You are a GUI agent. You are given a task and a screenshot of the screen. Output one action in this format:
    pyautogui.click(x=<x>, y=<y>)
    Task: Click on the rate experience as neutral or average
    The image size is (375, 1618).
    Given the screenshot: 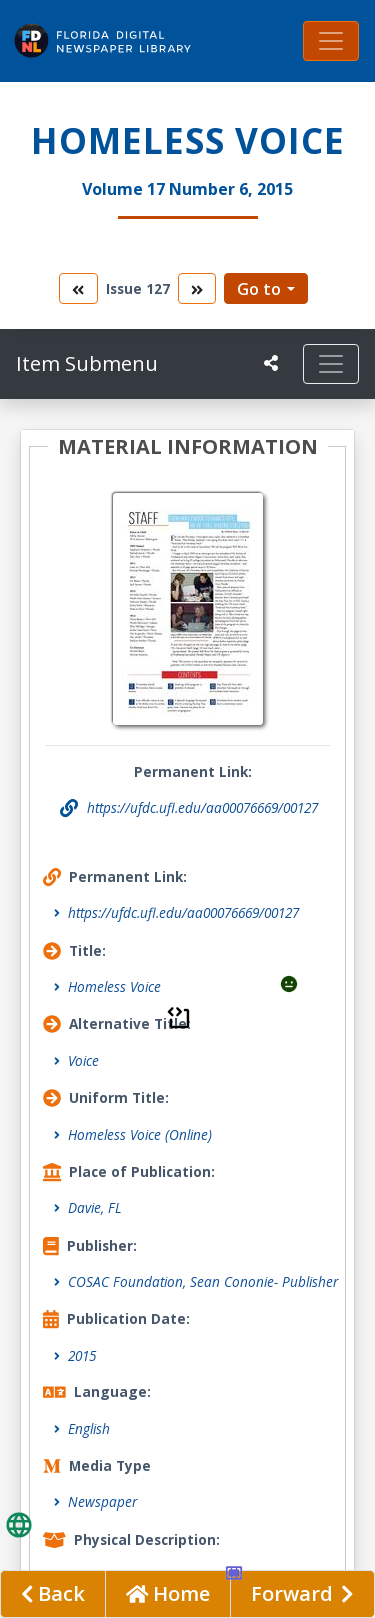 What is the action you would take?
    pyautogui.click(x=289, y=984)
    